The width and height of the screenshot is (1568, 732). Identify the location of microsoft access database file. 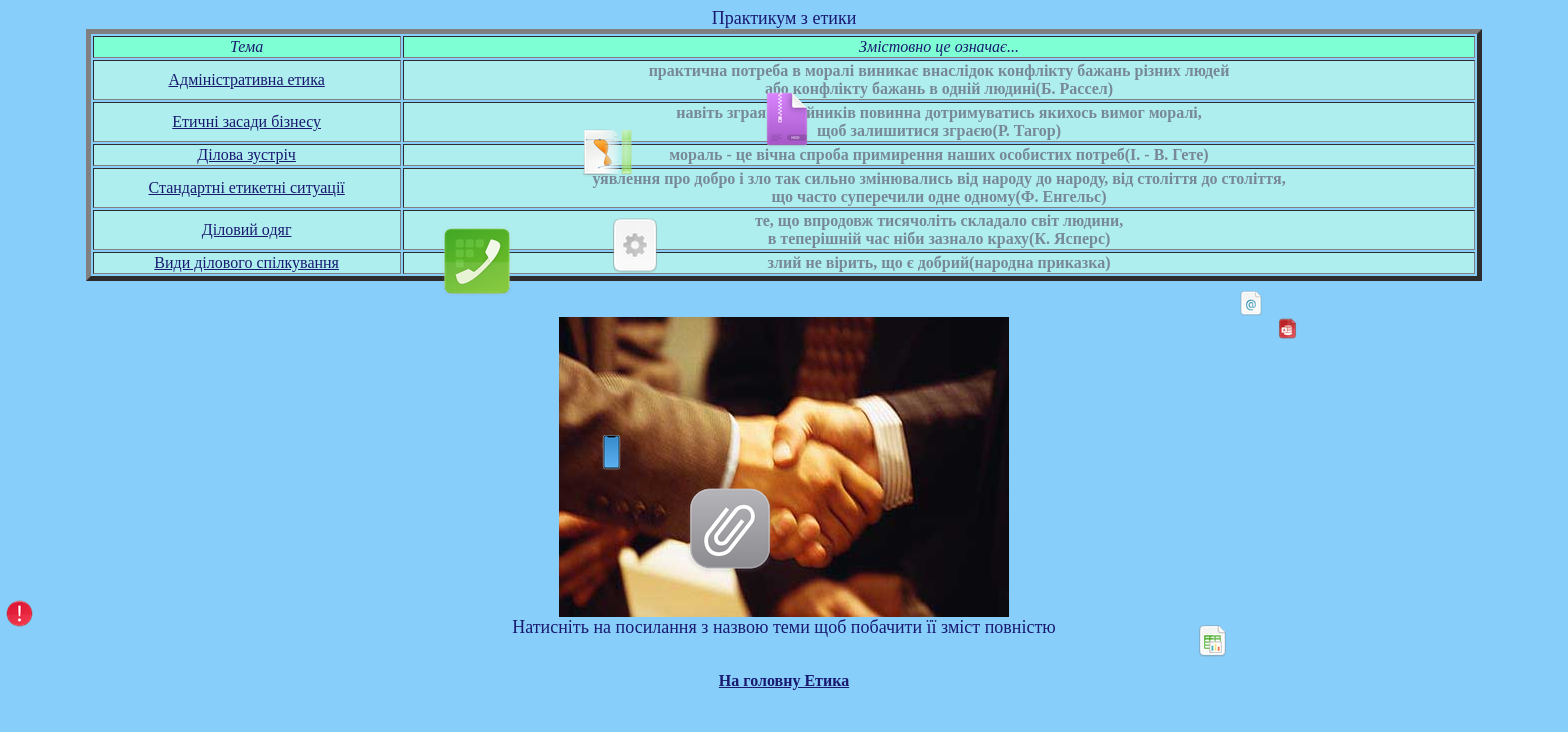
(1287, 328).